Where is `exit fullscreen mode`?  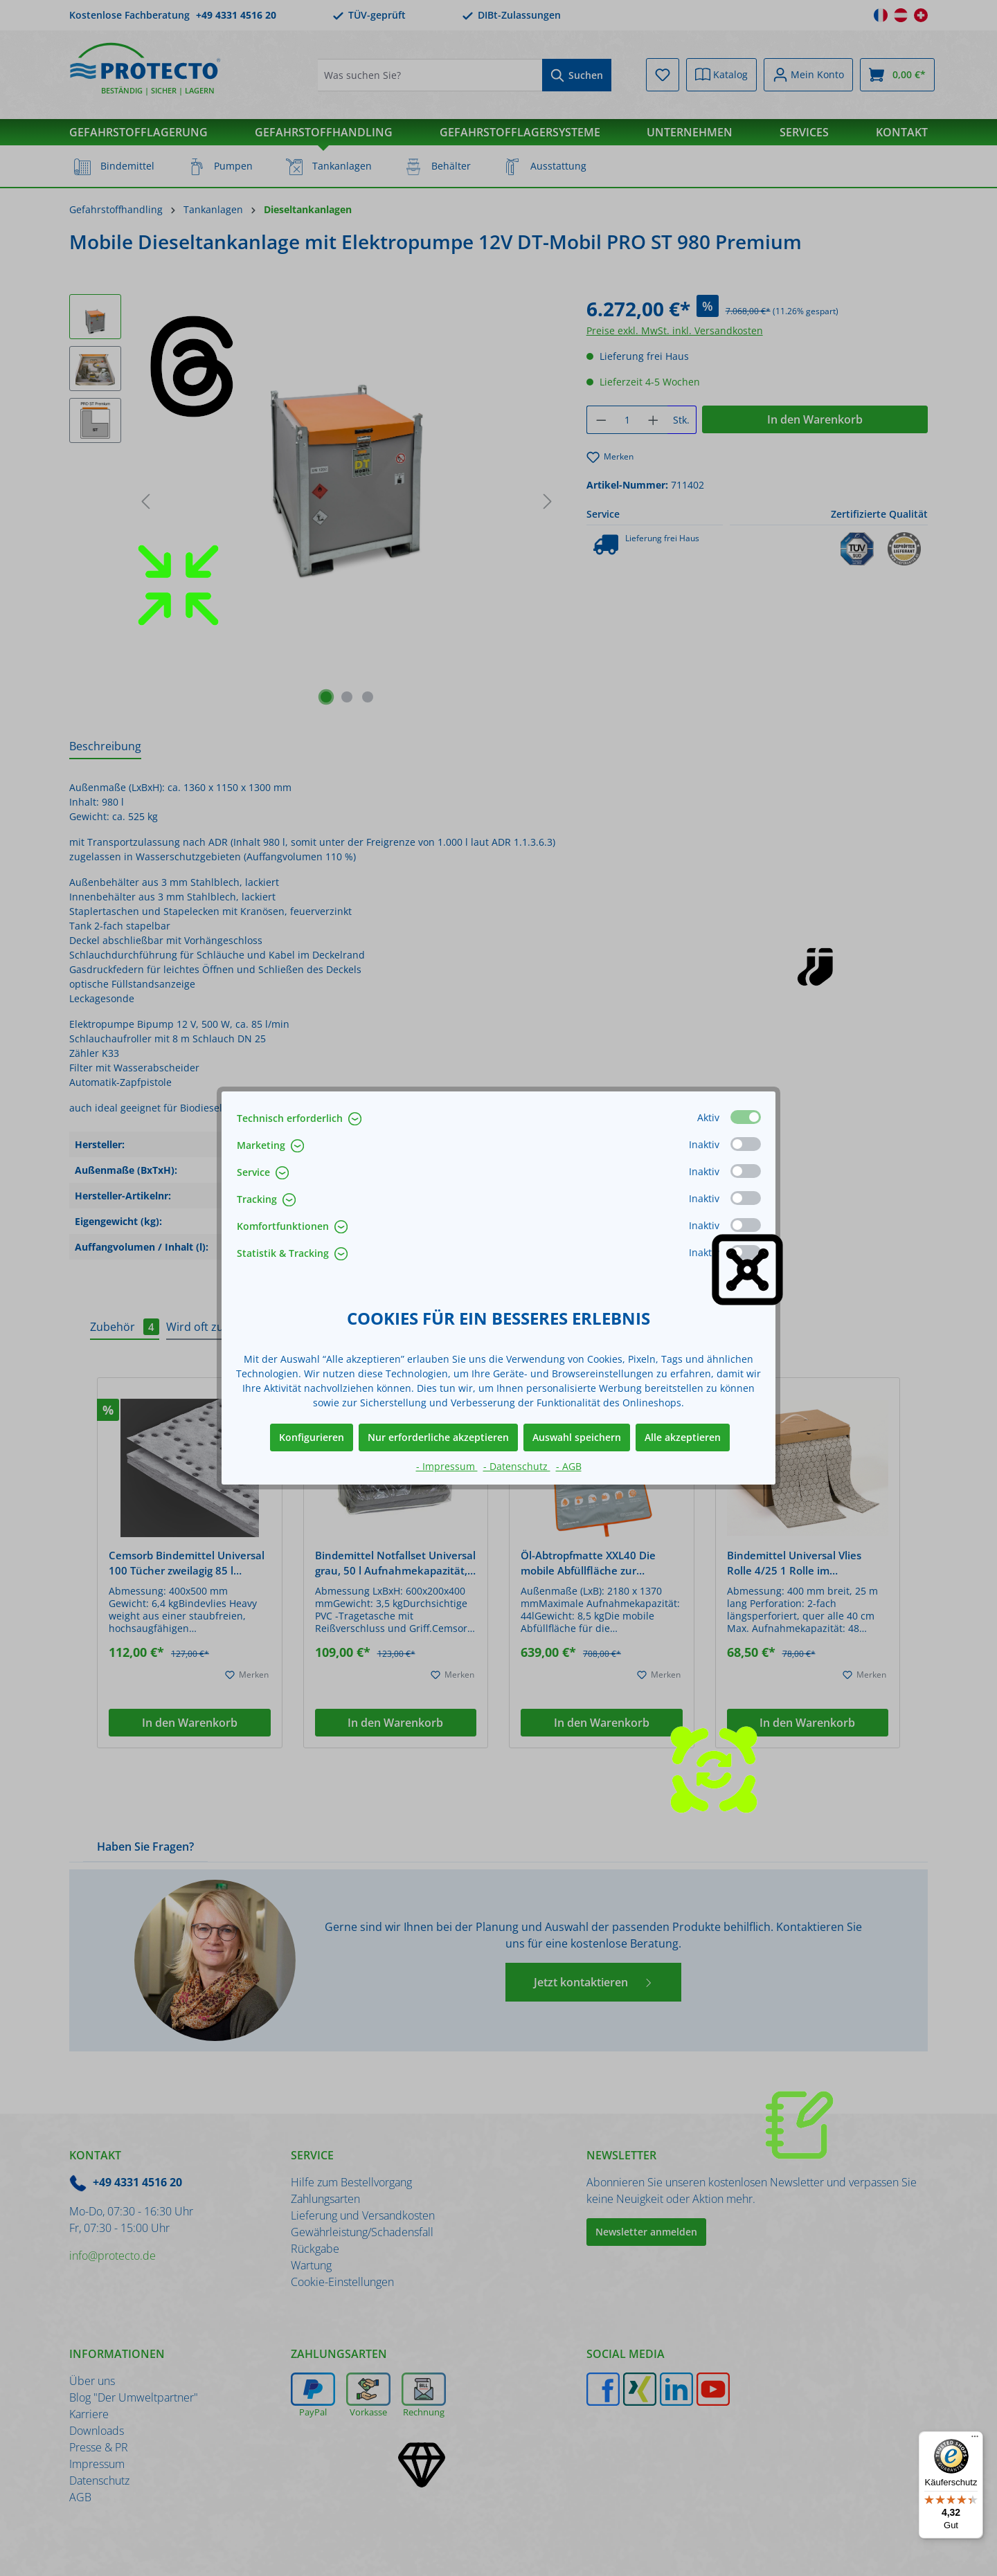 exit fullscreen mode is located at coordinates (178, 585).